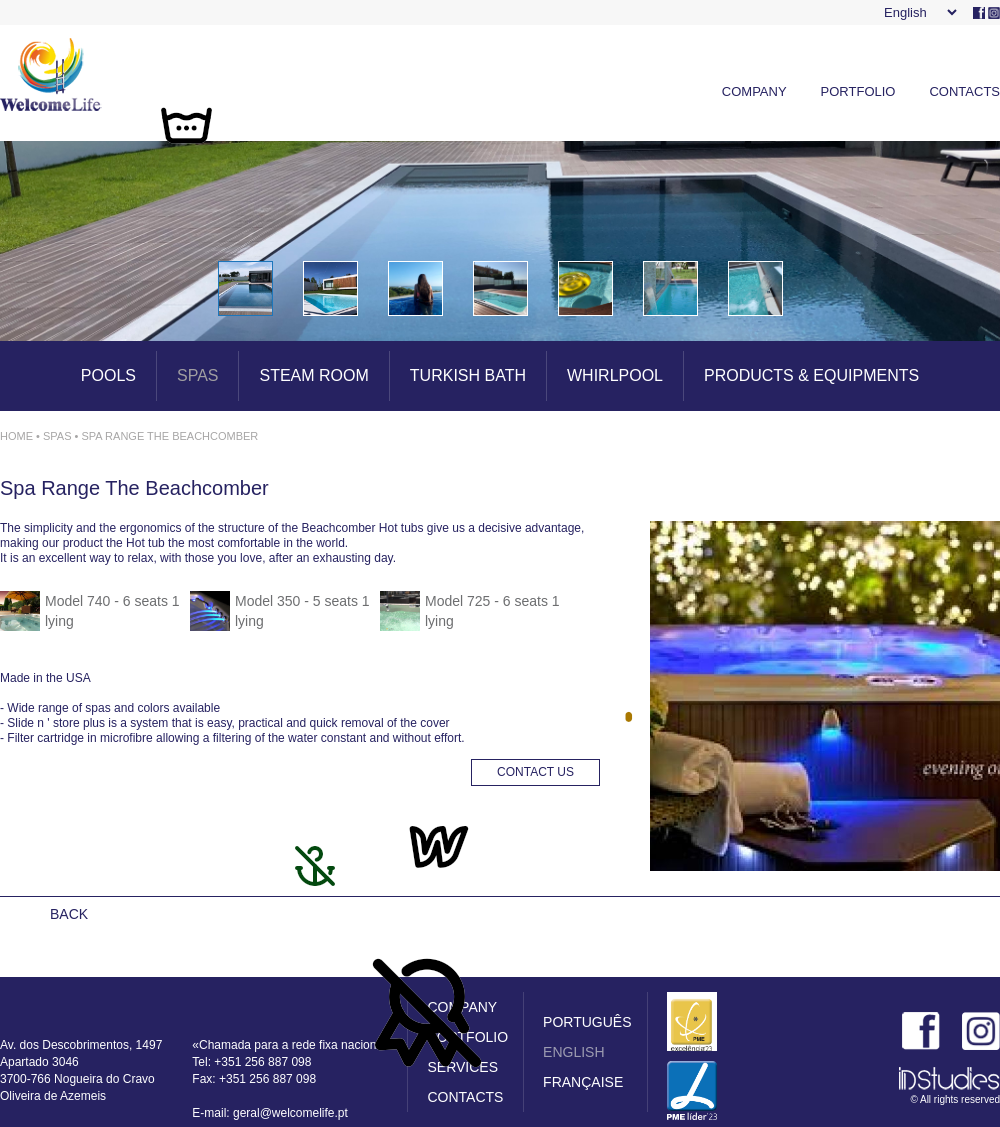  I want to click on indicates awards or achievements are disabled, so click(427, 1013).